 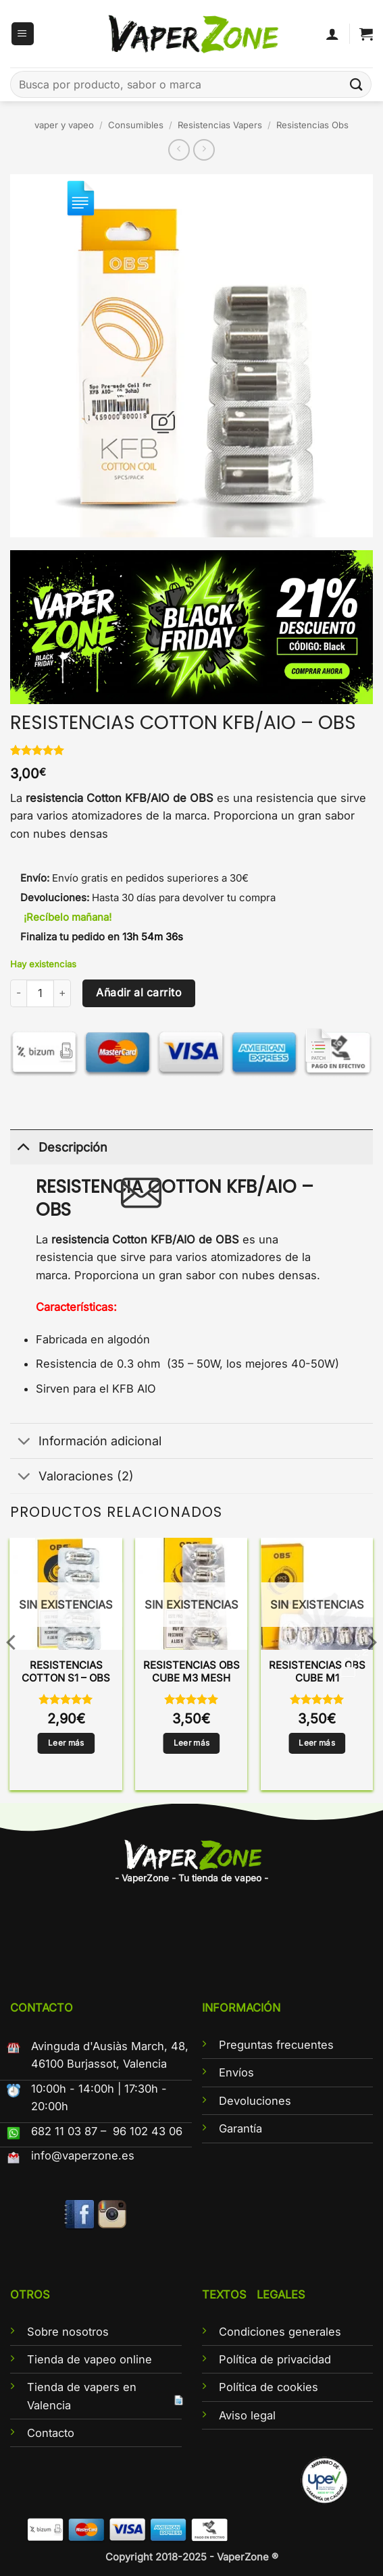 What do you see at coordinates (318, 1046) in the screenshot?
I see `a patch or diff file containing code changes` at bounding box center [318, 1046].